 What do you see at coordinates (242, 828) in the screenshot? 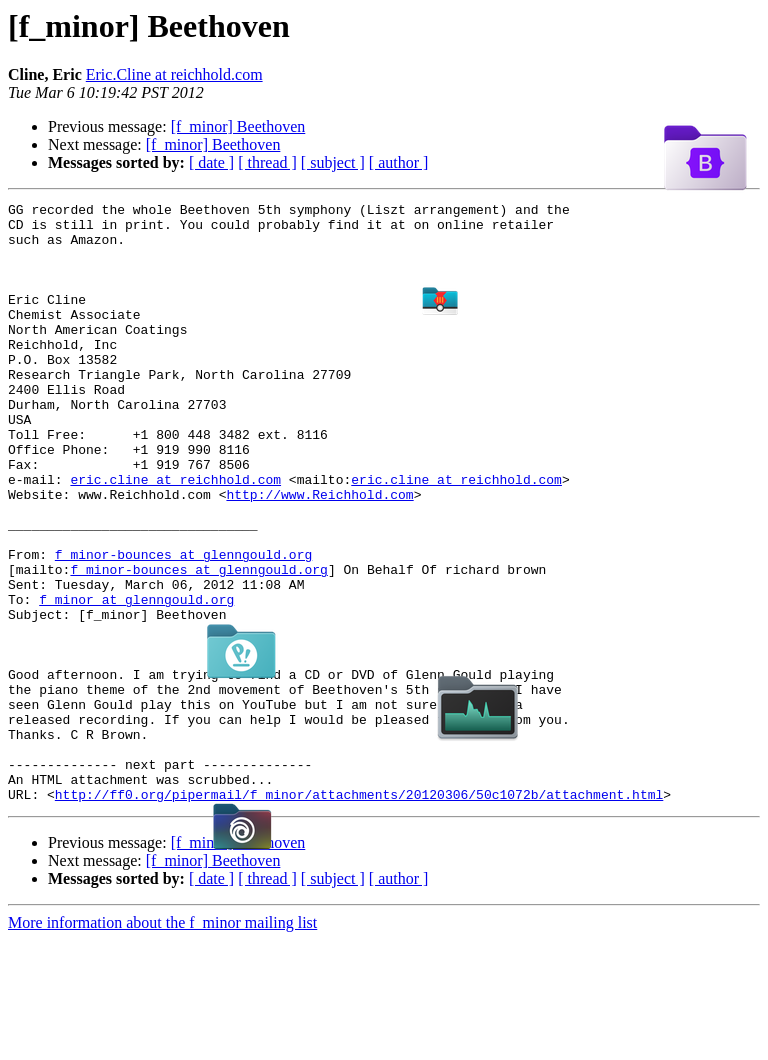
I see `open ubisoft connect game files folder` at bounding box center [242, 828].